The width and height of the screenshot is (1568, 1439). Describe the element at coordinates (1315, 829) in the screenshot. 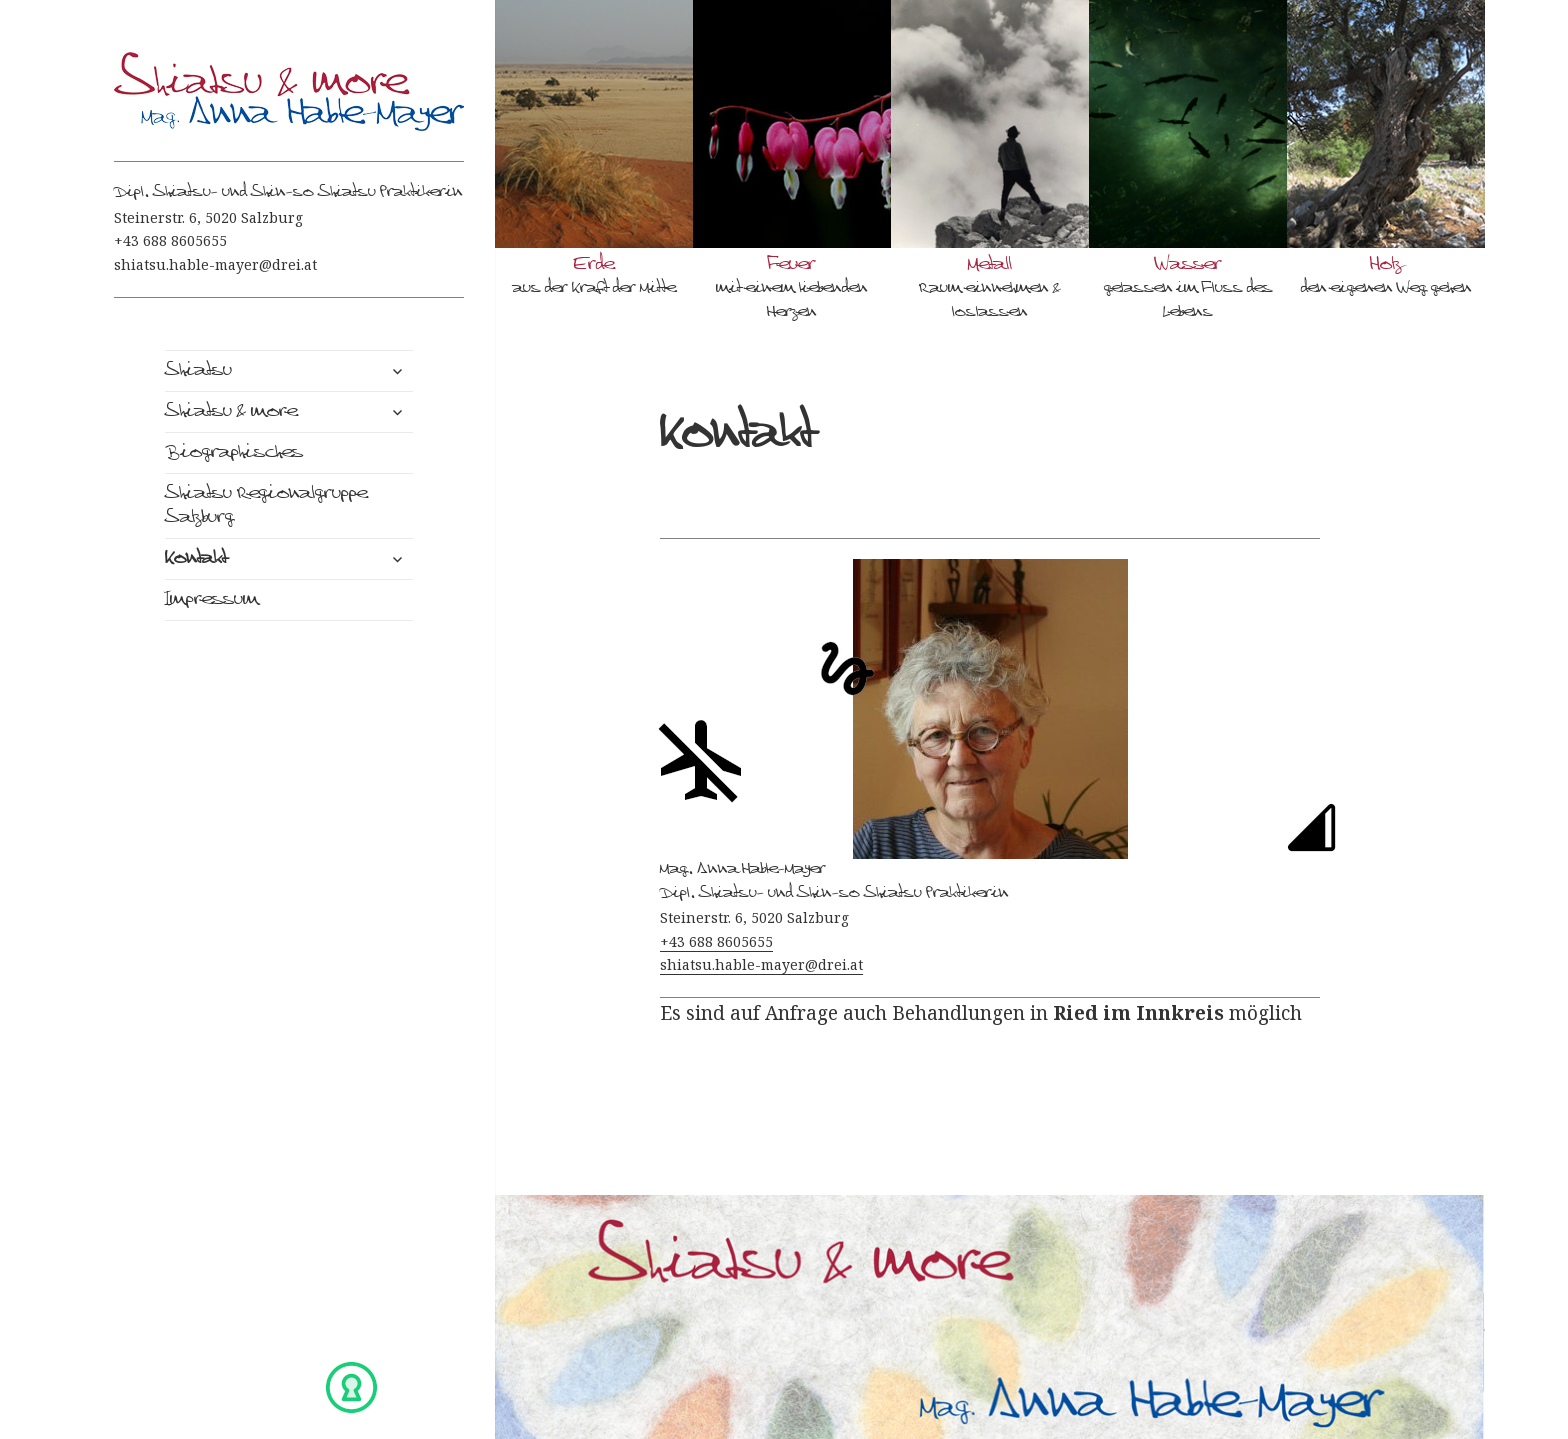

I see `indicates strong cellular network signal` at that location.